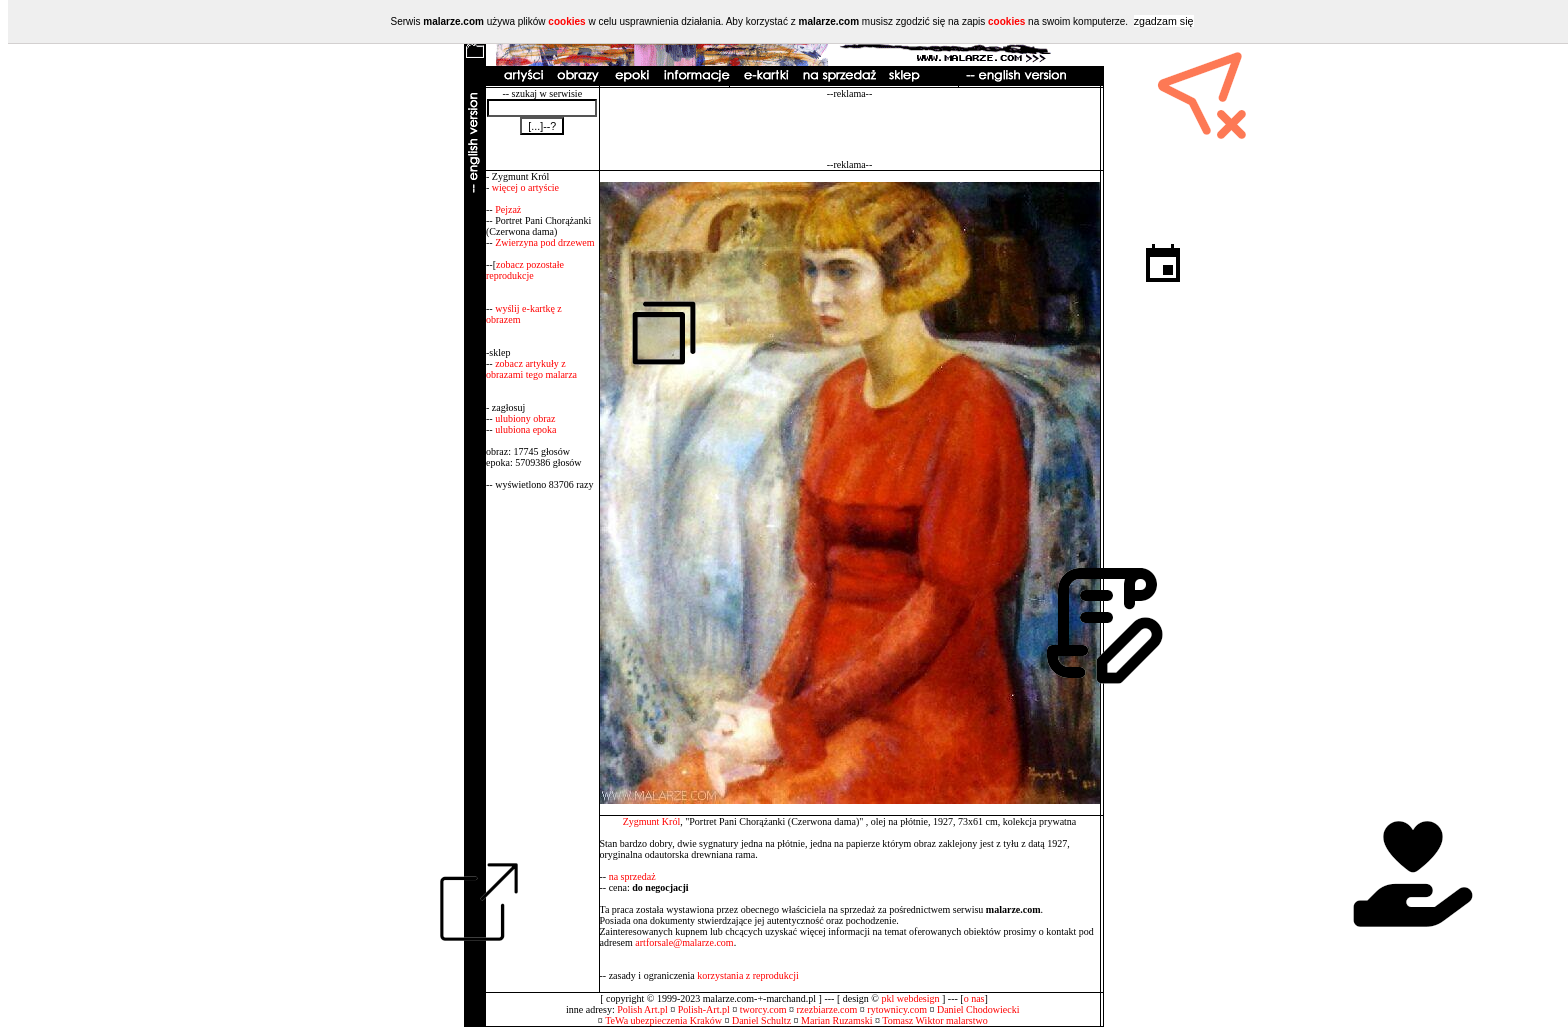  Describe the element at coordinates (1413, 874) in the screenshot. I see `access donation or charitable giving options` at that location.